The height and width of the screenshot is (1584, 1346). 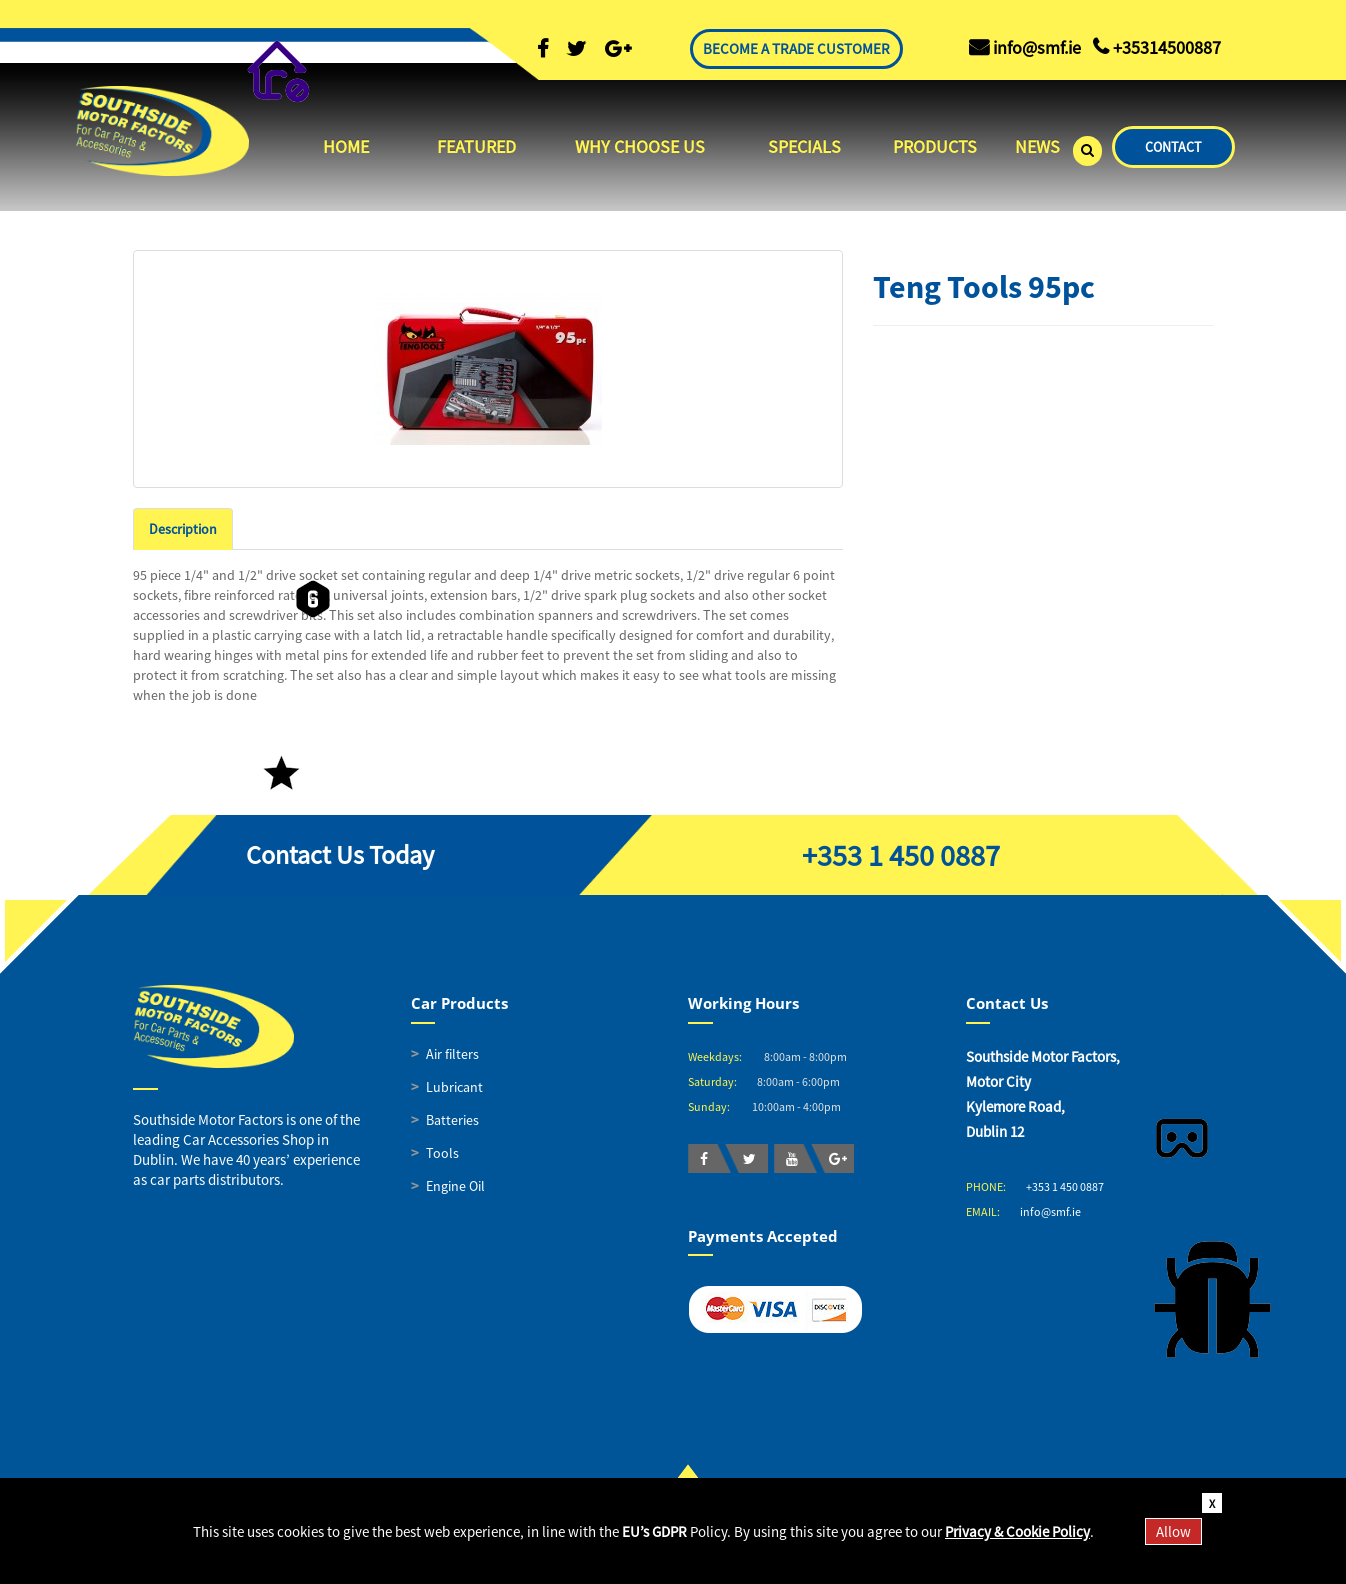 What do you see at coordinates (277, 70) in the screenshot?
I see `cancel home or residence selection` at bounding box center [277, 70].